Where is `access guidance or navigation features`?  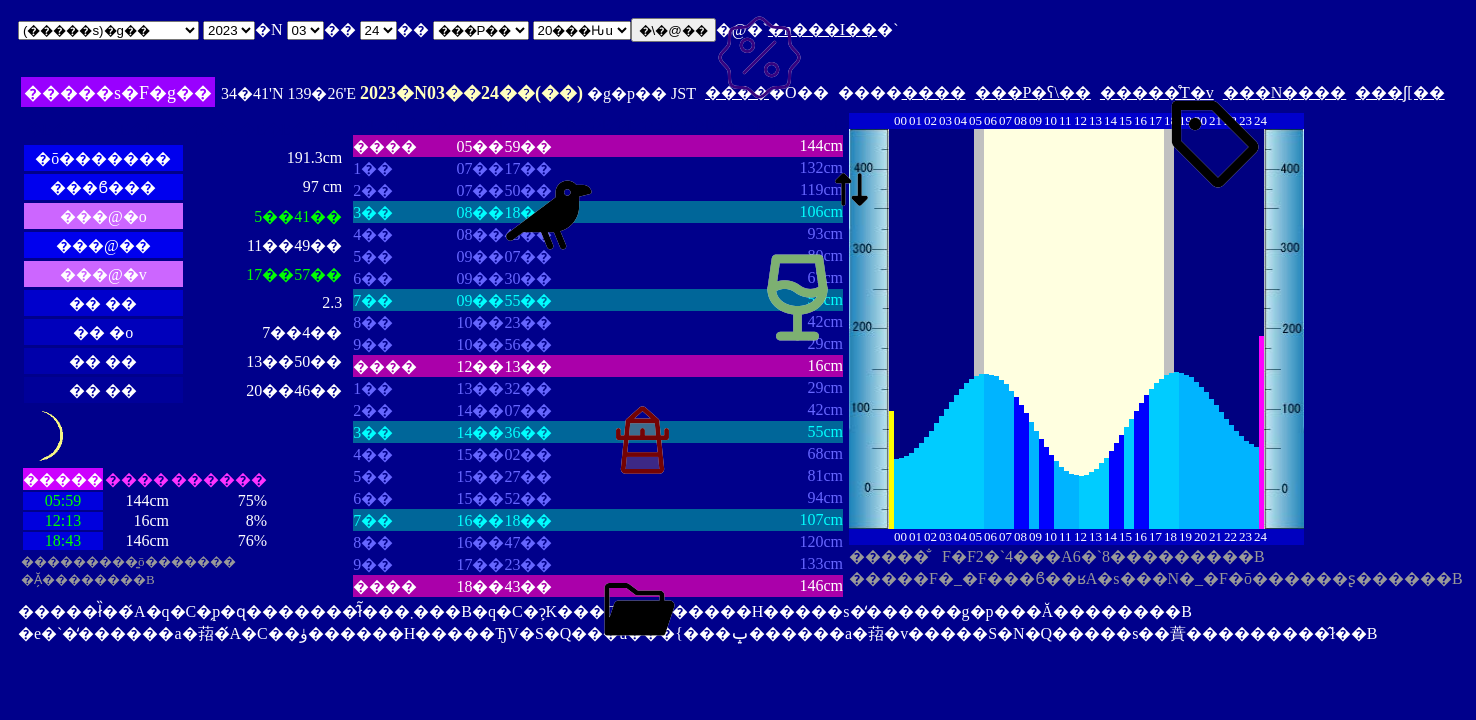 access guidance or navigation features is located at coordinates (642, 442).